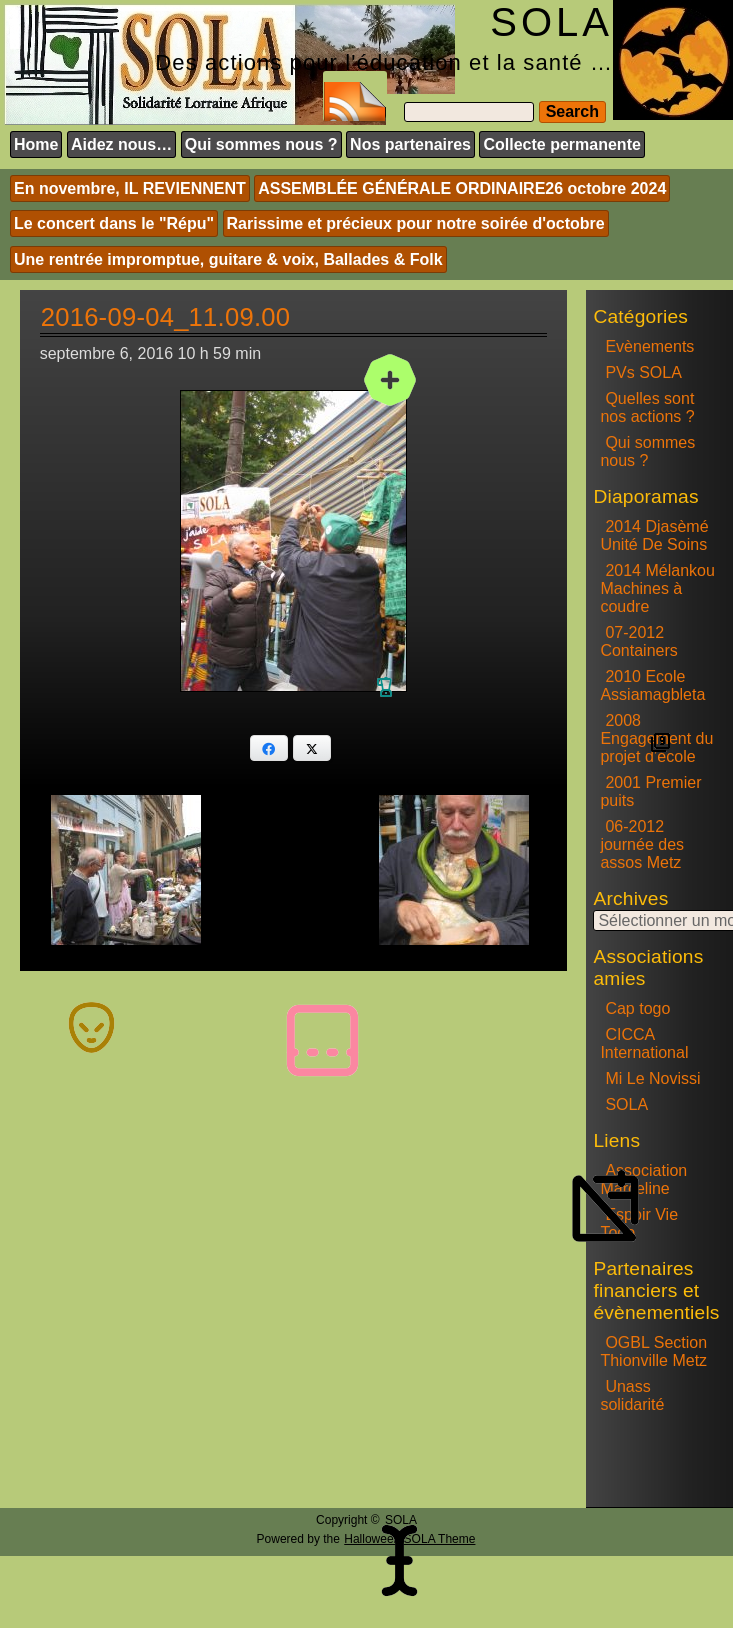  What do you see at coordinates (322, 1040) in the screenshot?
I see `toggle bottom navigation bar off` at bounding box center [322, 1040].